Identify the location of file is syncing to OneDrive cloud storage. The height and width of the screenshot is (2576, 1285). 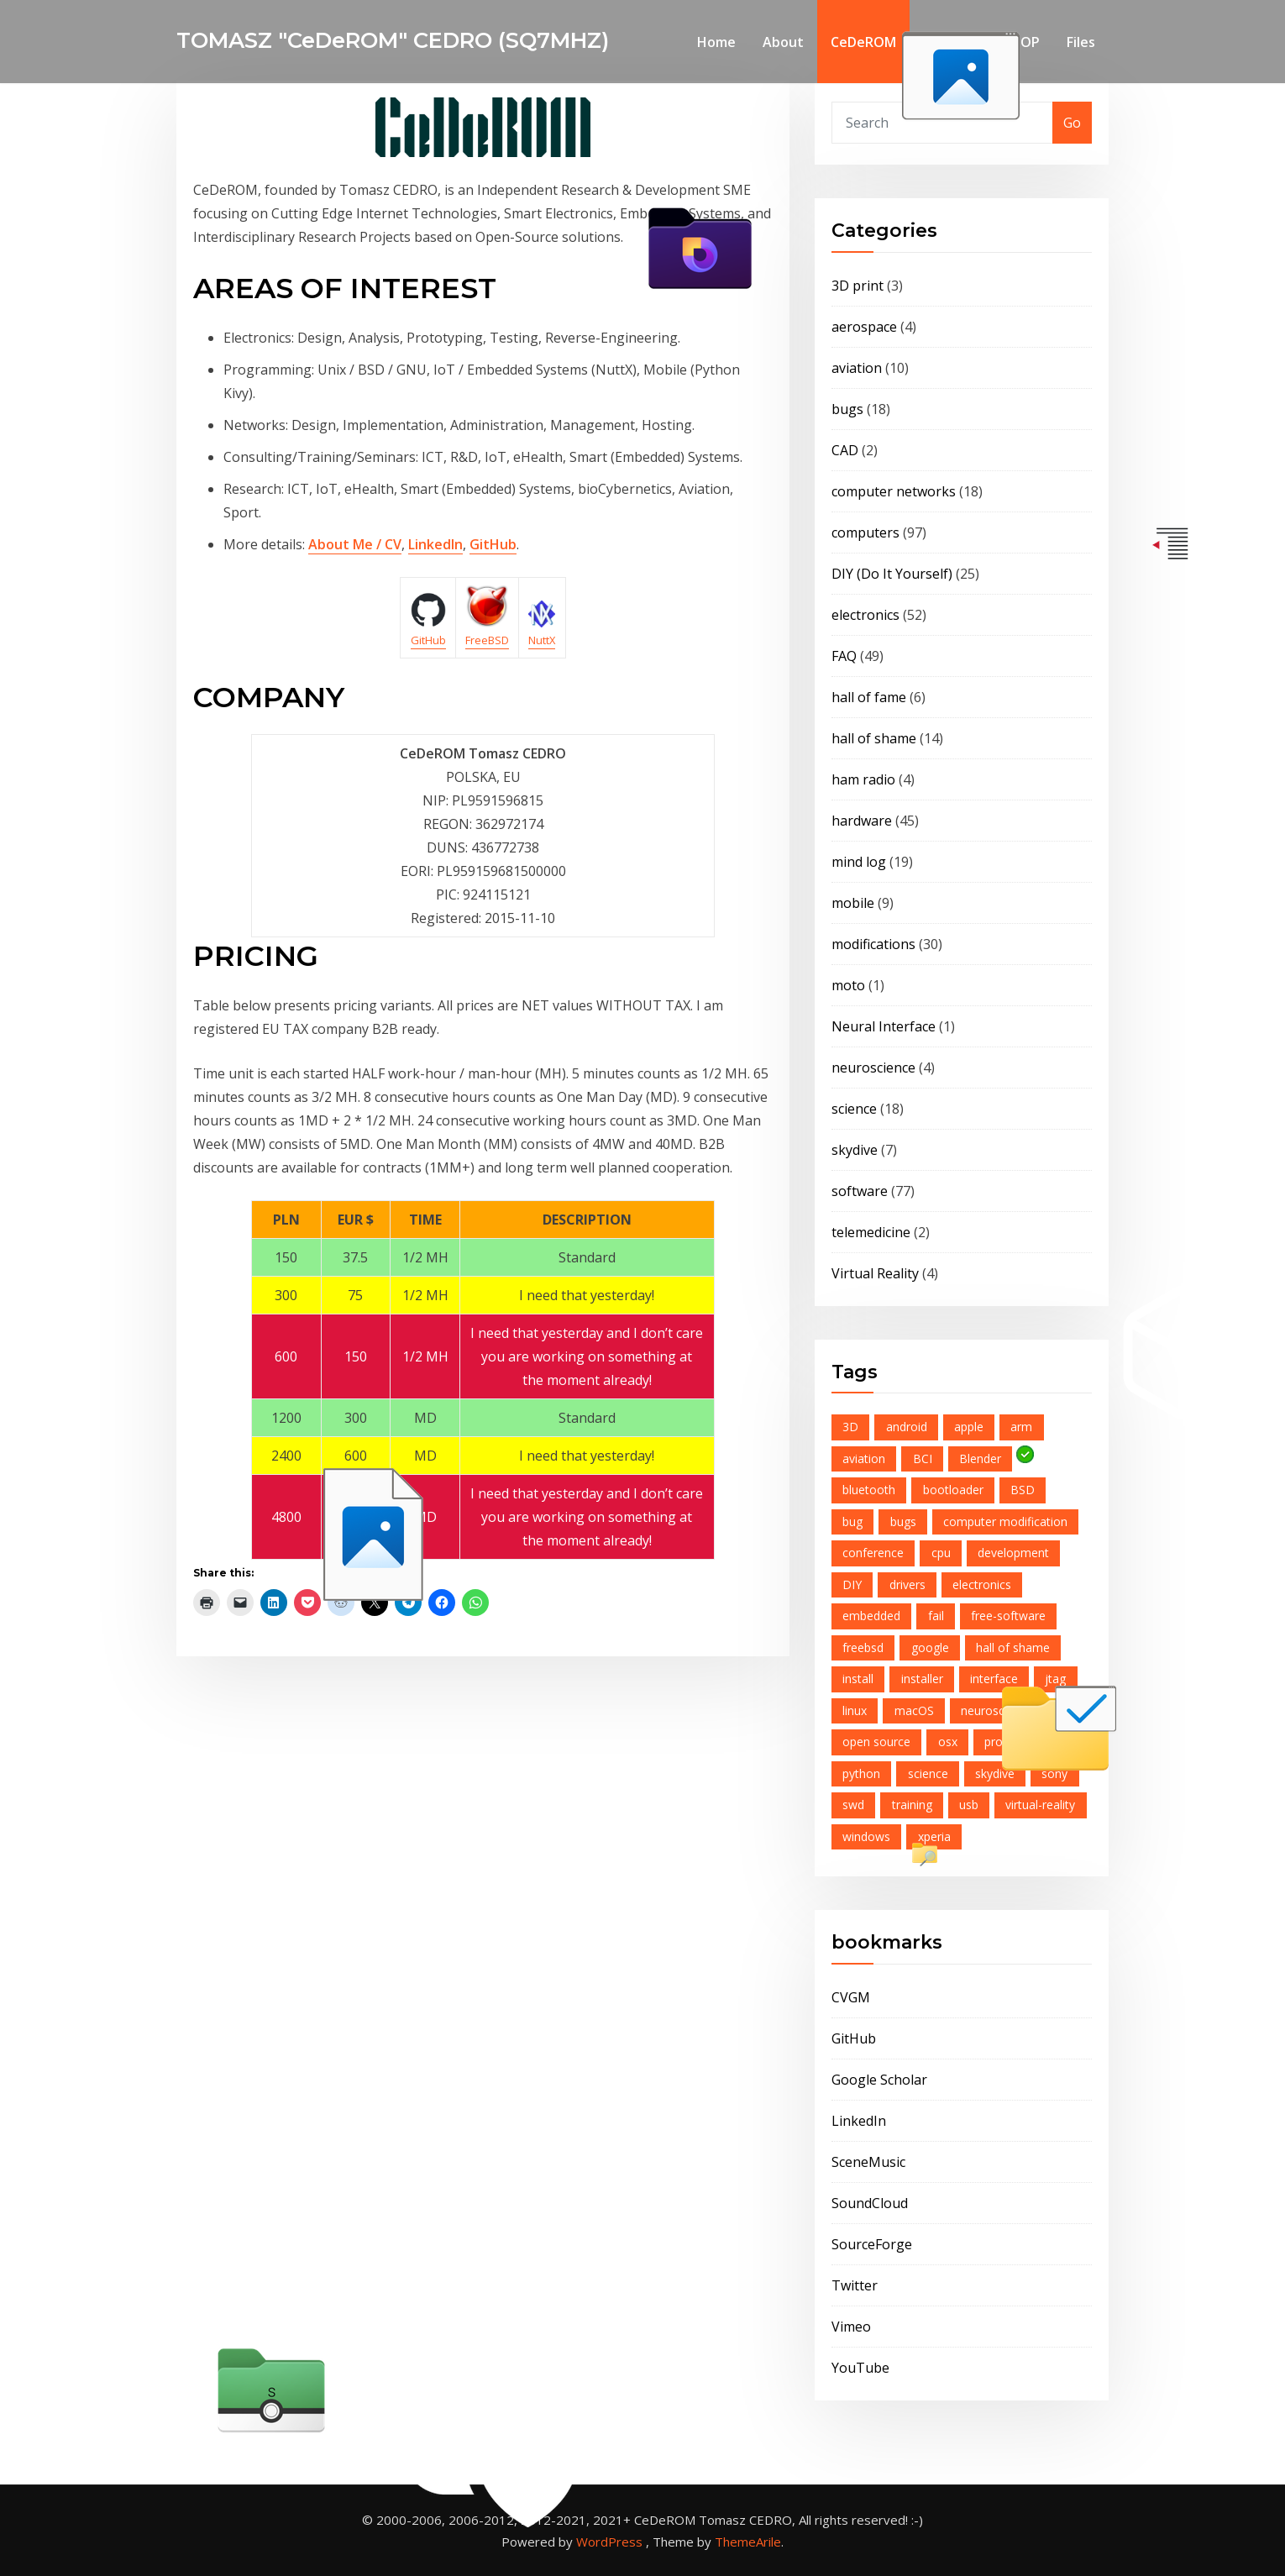
(490, 2440).